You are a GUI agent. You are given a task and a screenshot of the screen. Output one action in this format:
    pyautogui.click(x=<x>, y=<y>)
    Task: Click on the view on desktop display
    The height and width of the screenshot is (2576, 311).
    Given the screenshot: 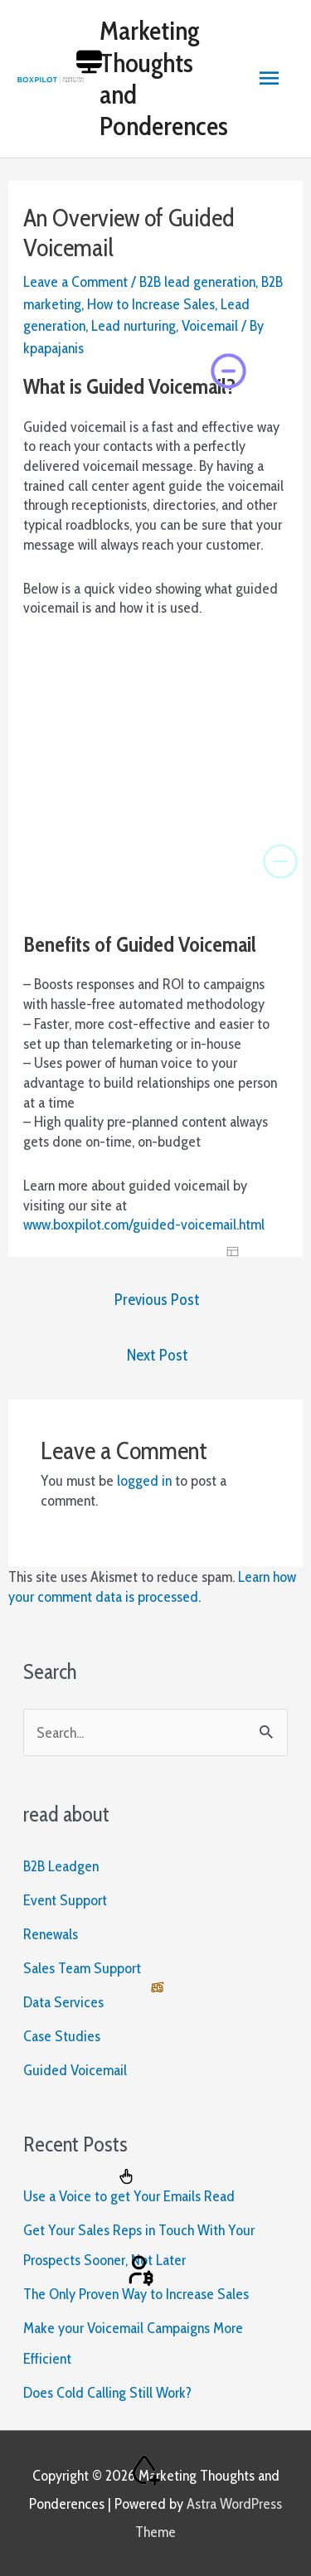 What is the action you would take?
    pyautogui.click(x=89, y=61)
    